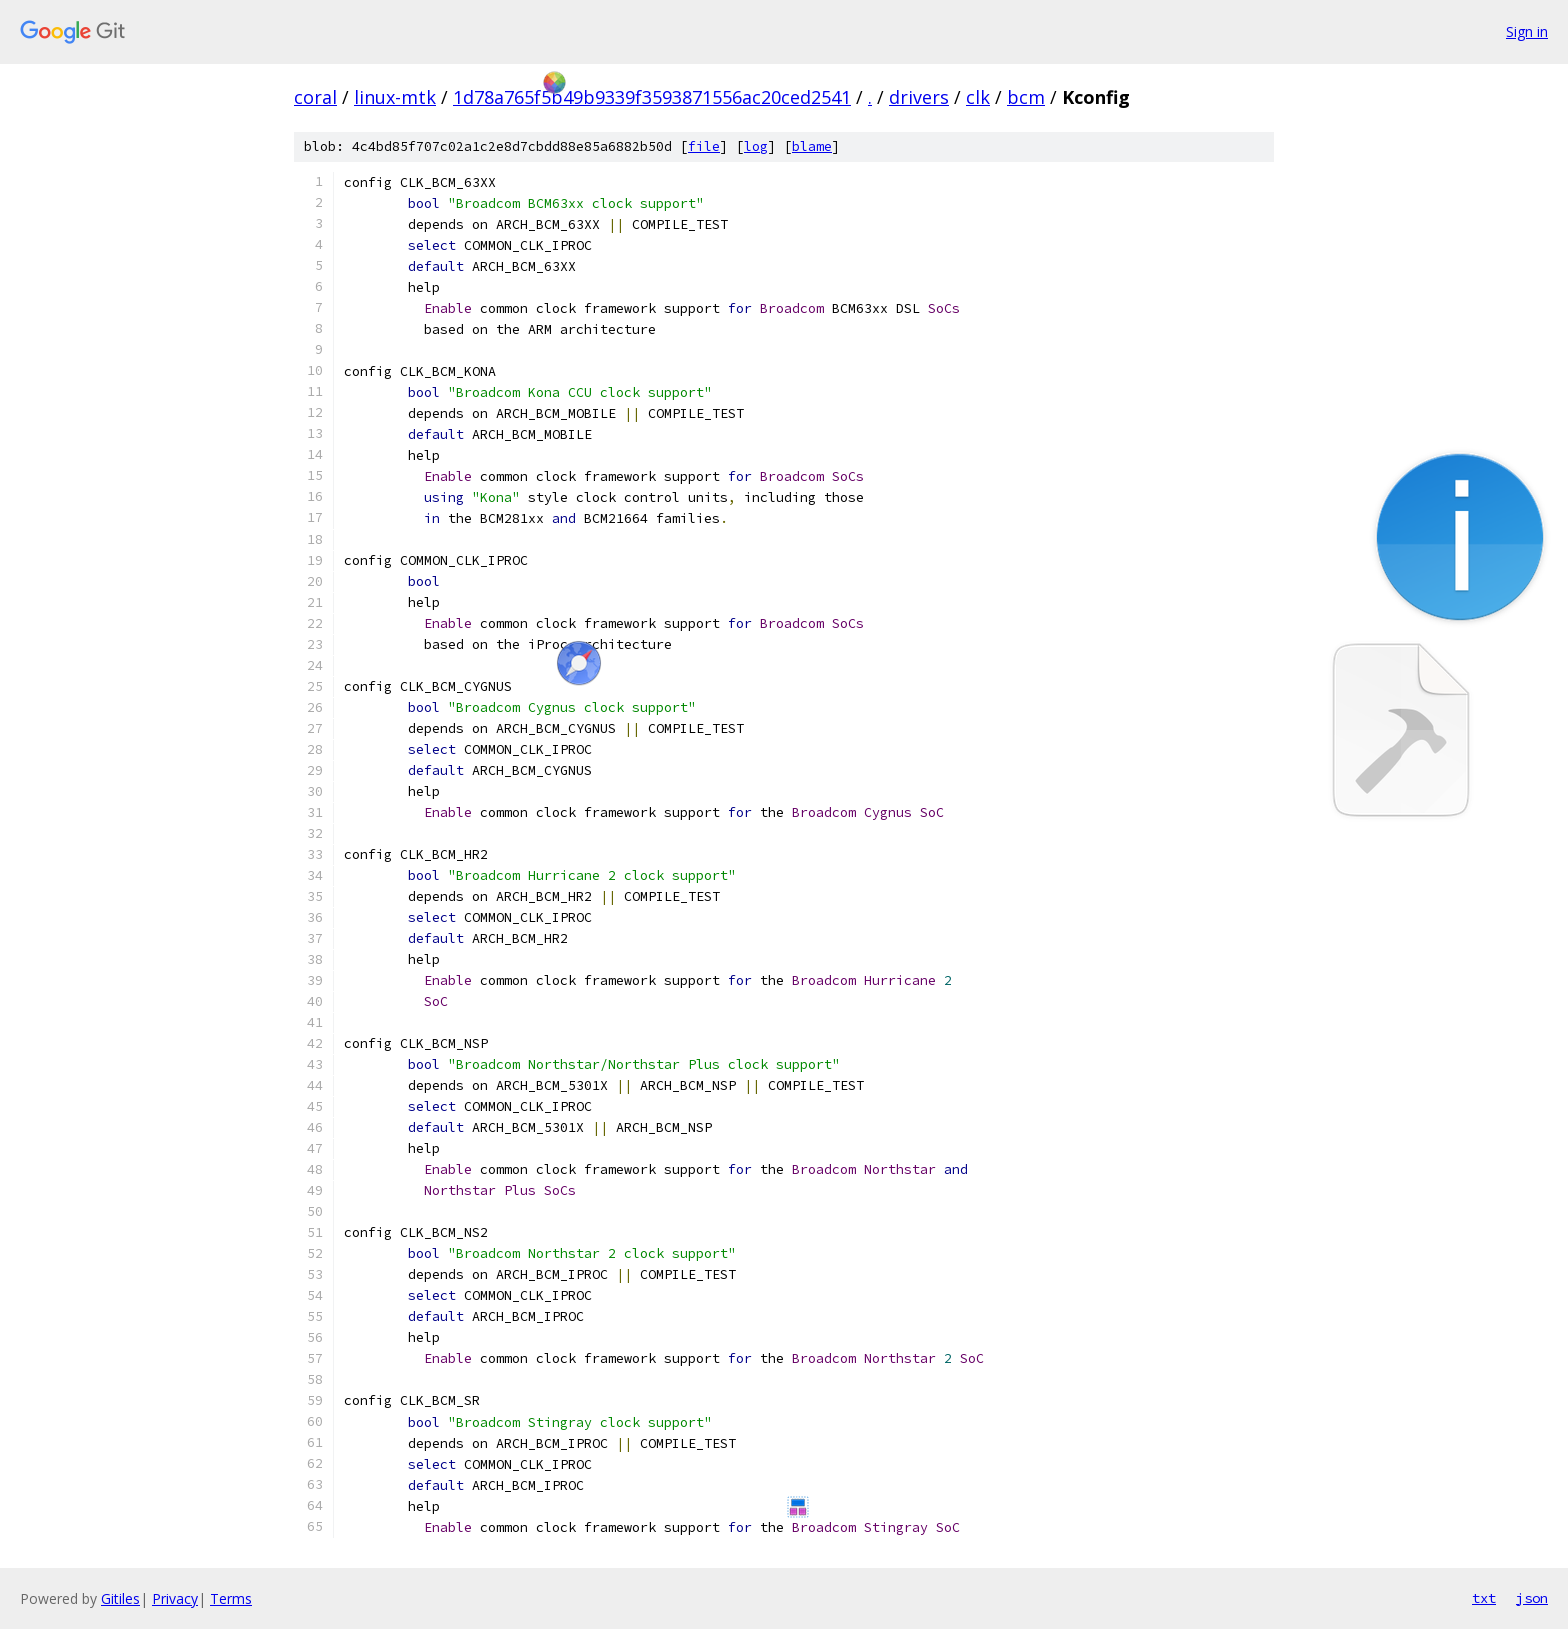  I want to click on indicates informational message or status, so click(1460, 537).